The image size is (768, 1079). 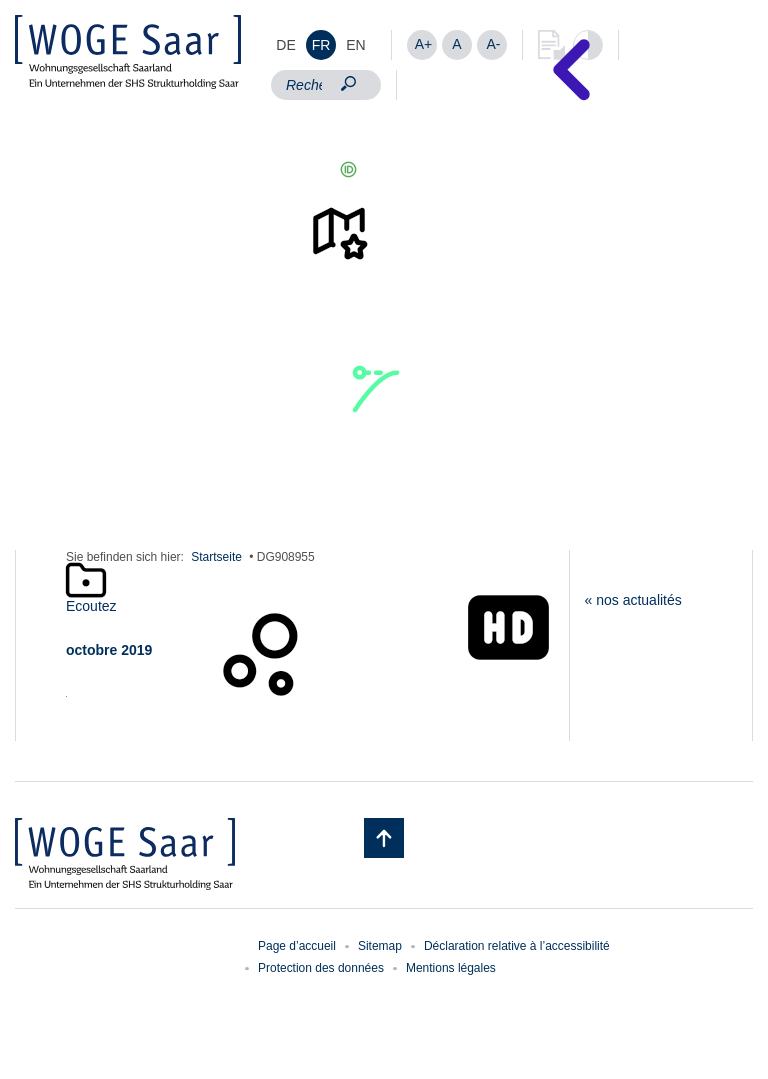 I want to click on adjust animation easing curve control point, so click(x=376, y=389).